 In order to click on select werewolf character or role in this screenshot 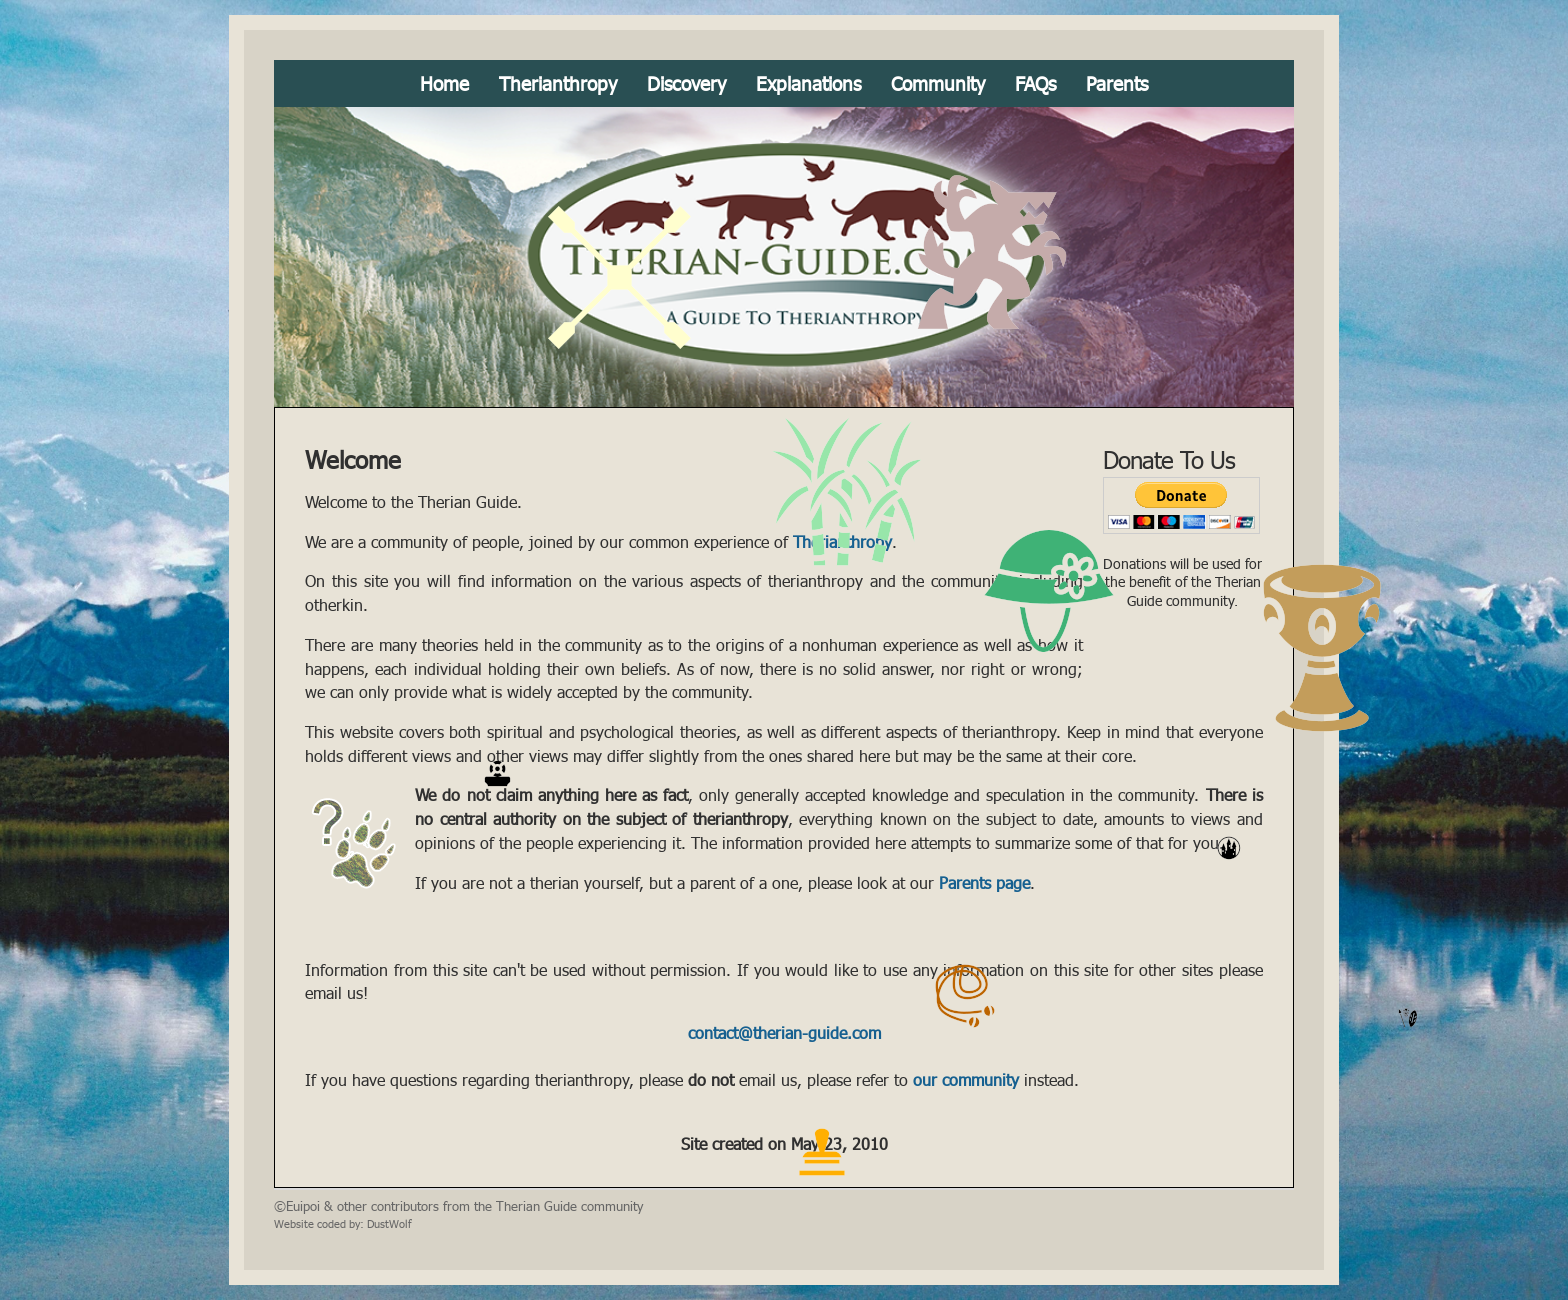, I will do `click(992, 252)`.